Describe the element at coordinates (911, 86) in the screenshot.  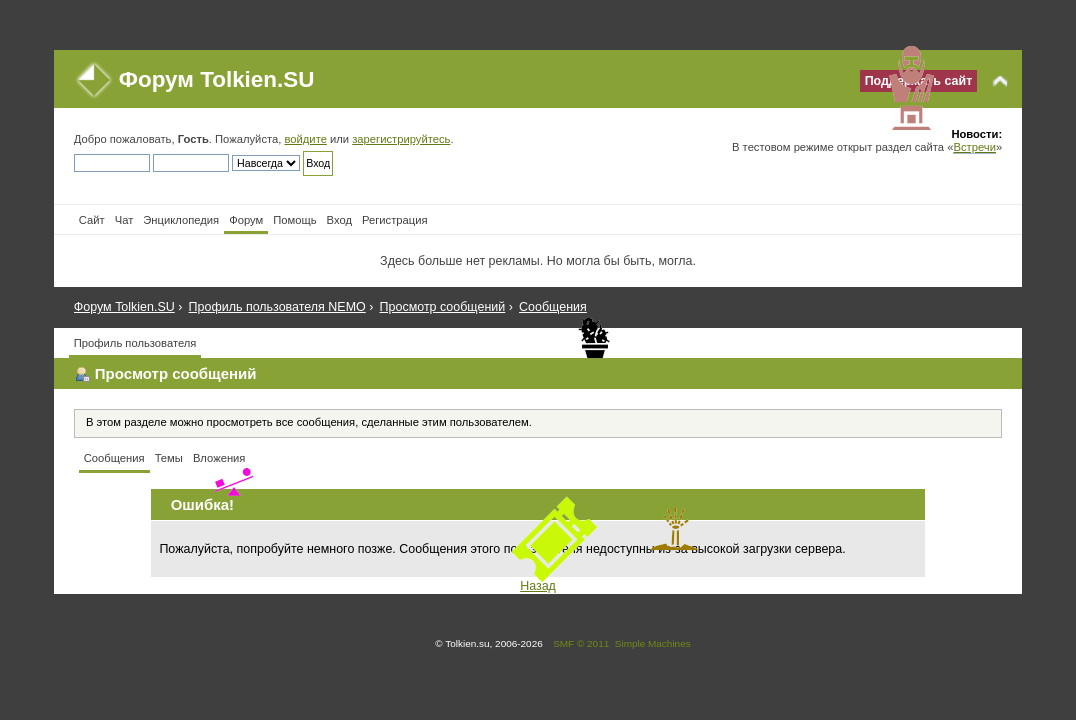
I see `access philosophy or humanities content` at that location.